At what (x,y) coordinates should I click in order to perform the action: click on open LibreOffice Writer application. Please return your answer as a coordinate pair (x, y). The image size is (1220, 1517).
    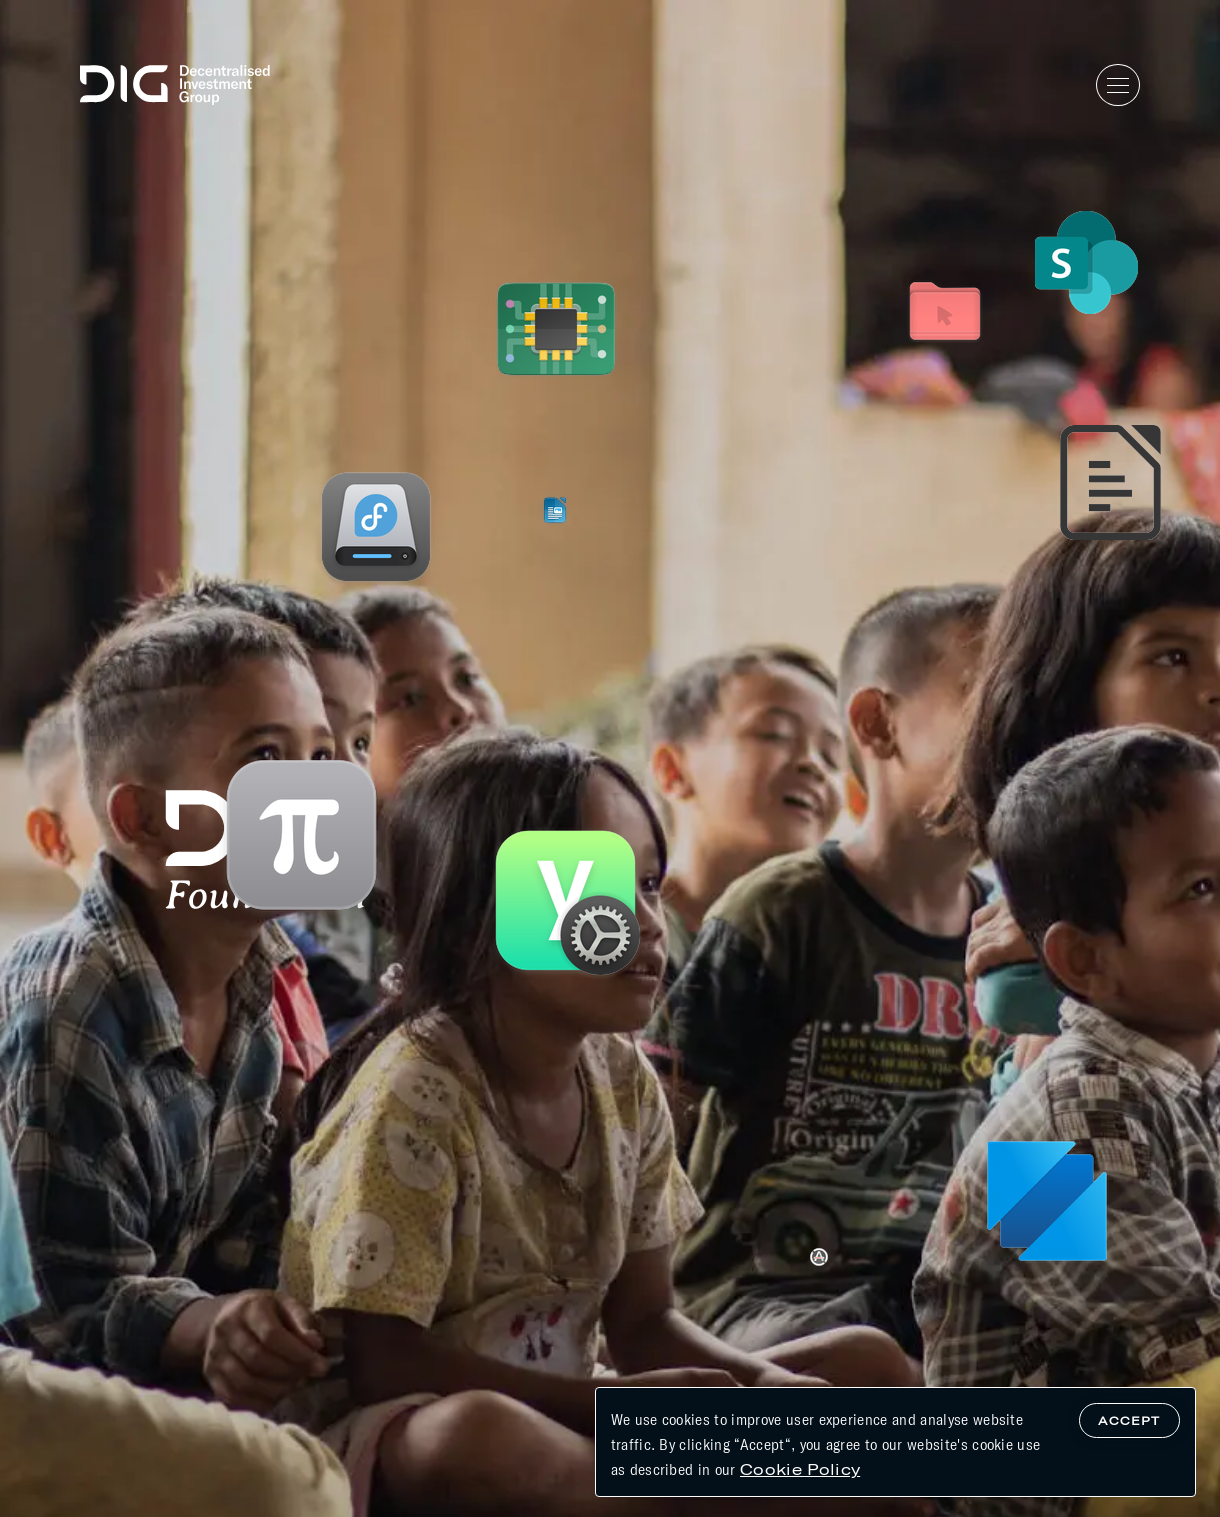
    Looking at the image, I should click on (555, 510).